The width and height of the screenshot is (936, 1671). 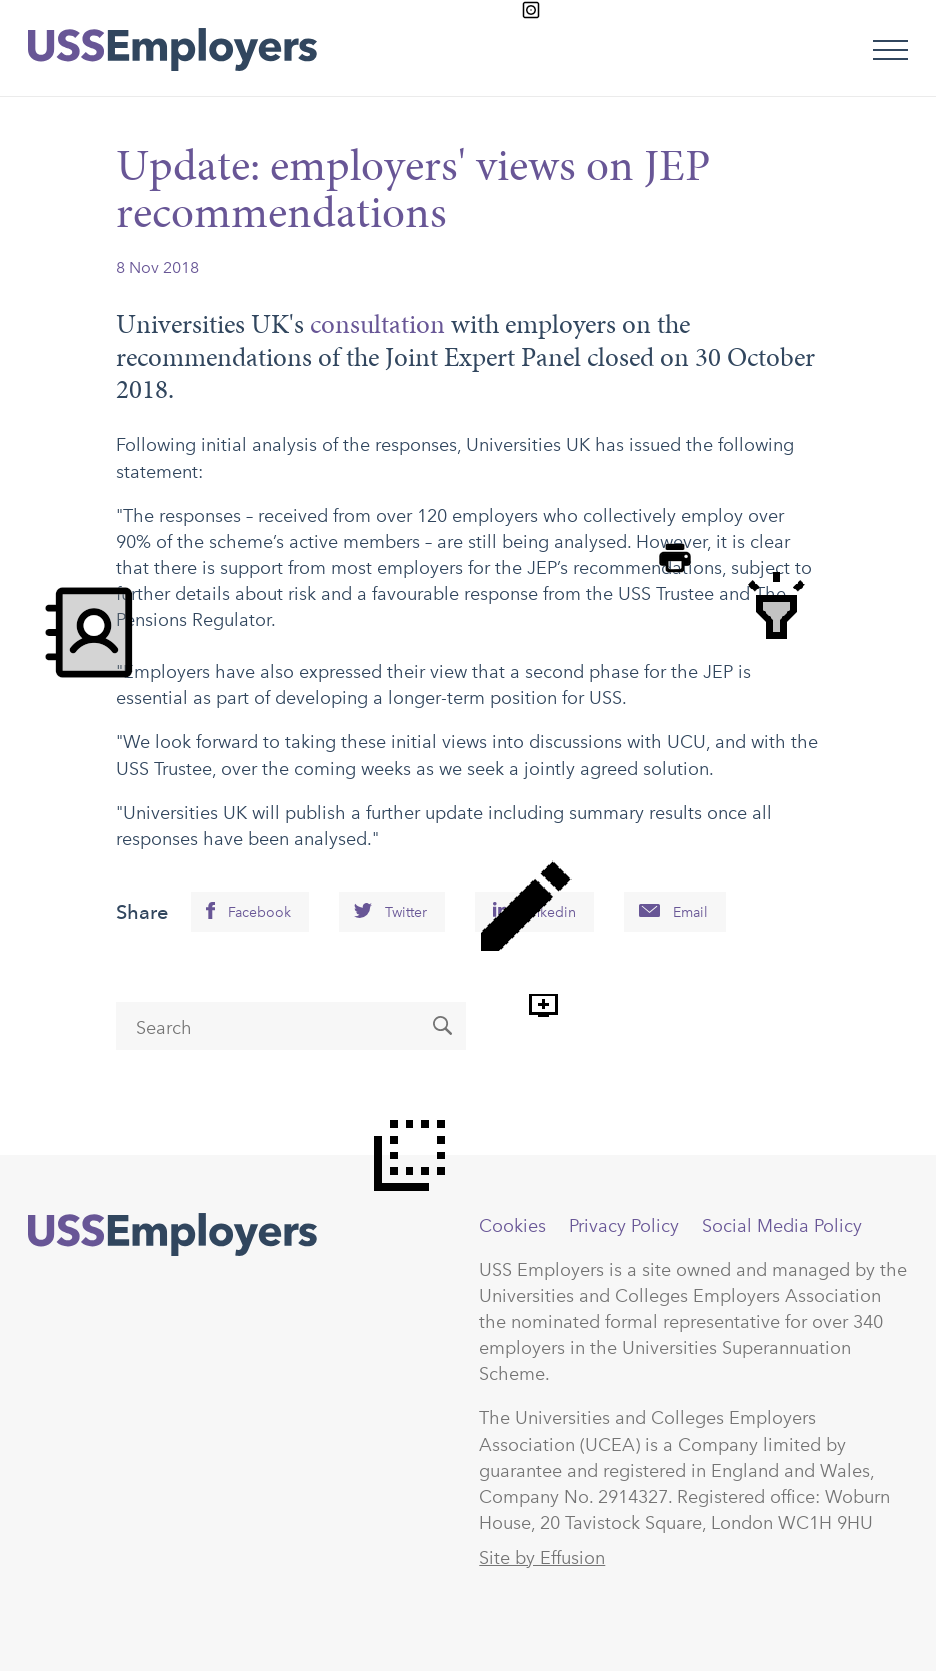 I want to click on print current document or page, so click(x=675, y=558).